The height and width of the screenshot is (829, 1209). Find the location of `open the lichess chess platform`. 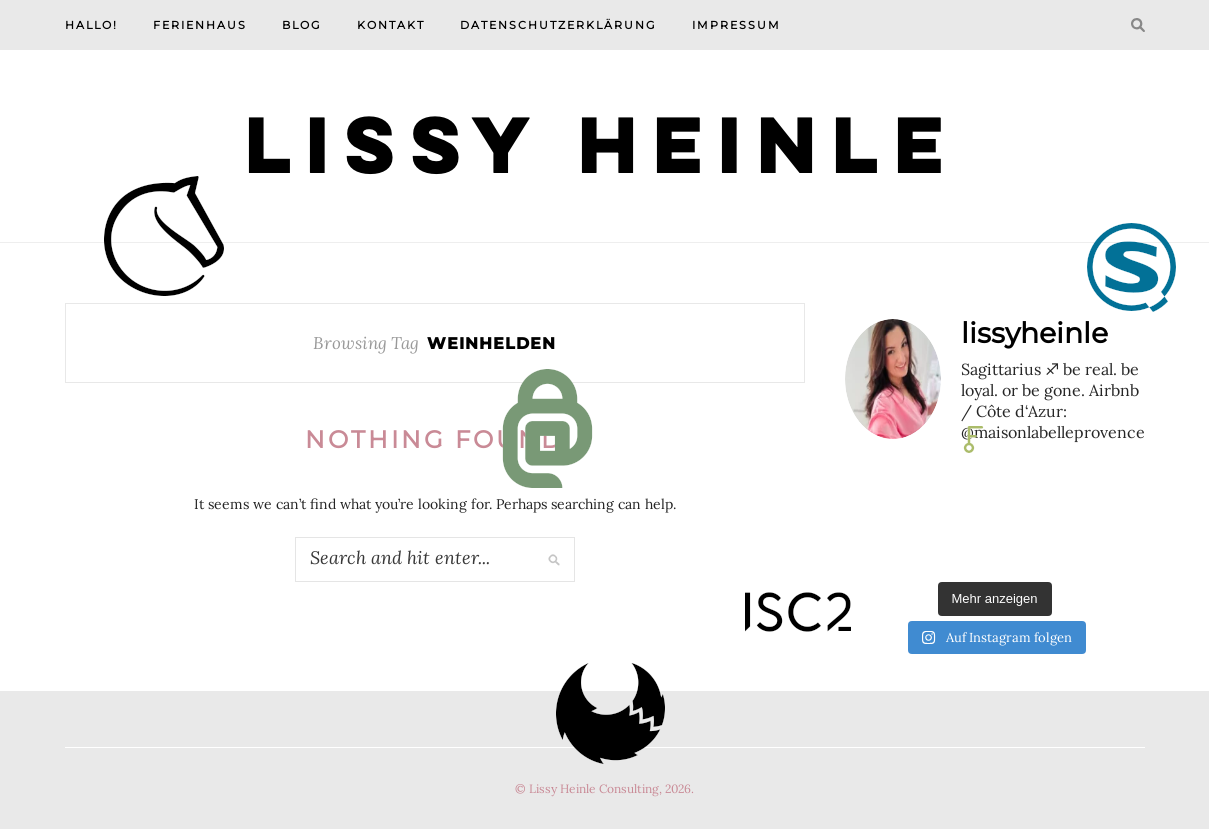

open the lichess chess platform is located at coordinates (164, 236).